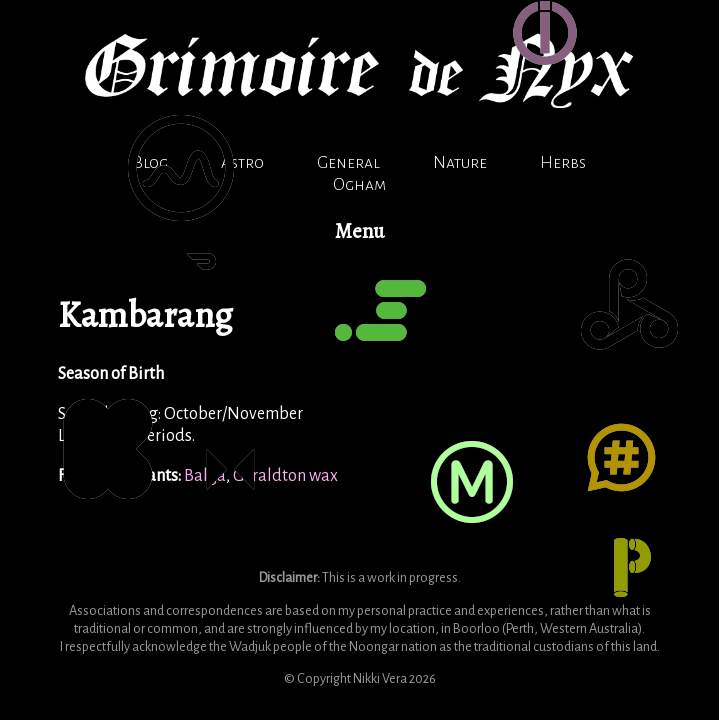 This screenshot has height=720, width=719. I want to click on open the Flood torrent client, so click(181, 168).